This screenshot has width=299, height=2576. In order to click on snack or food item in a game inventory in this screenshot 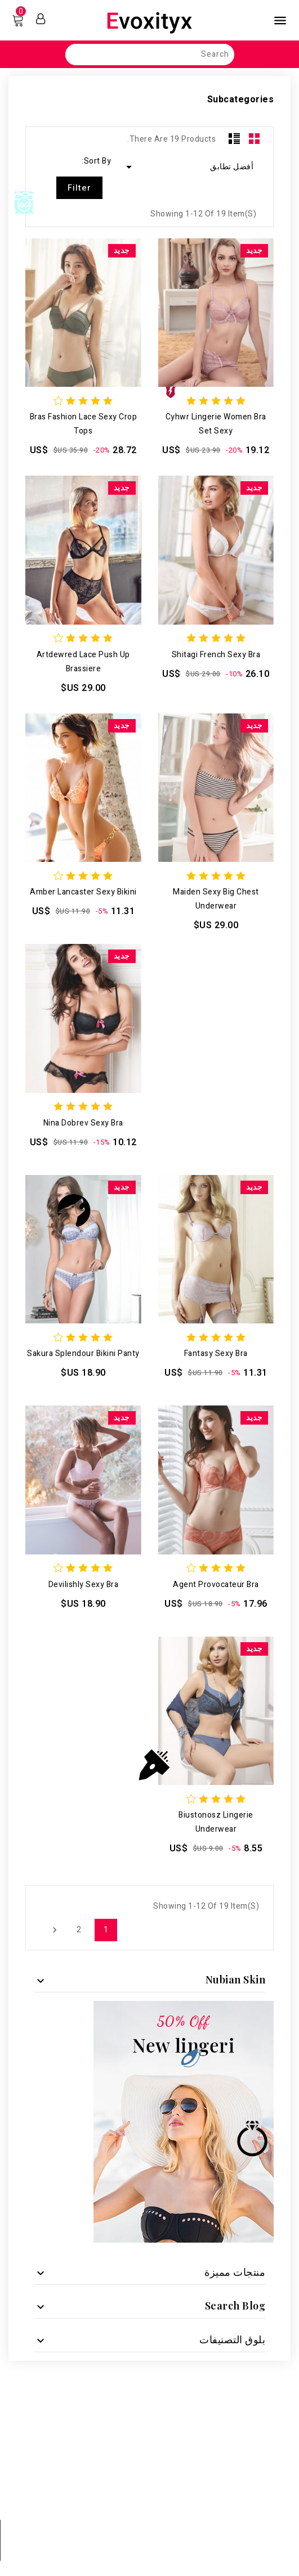, I will do `click(24, 202)`.